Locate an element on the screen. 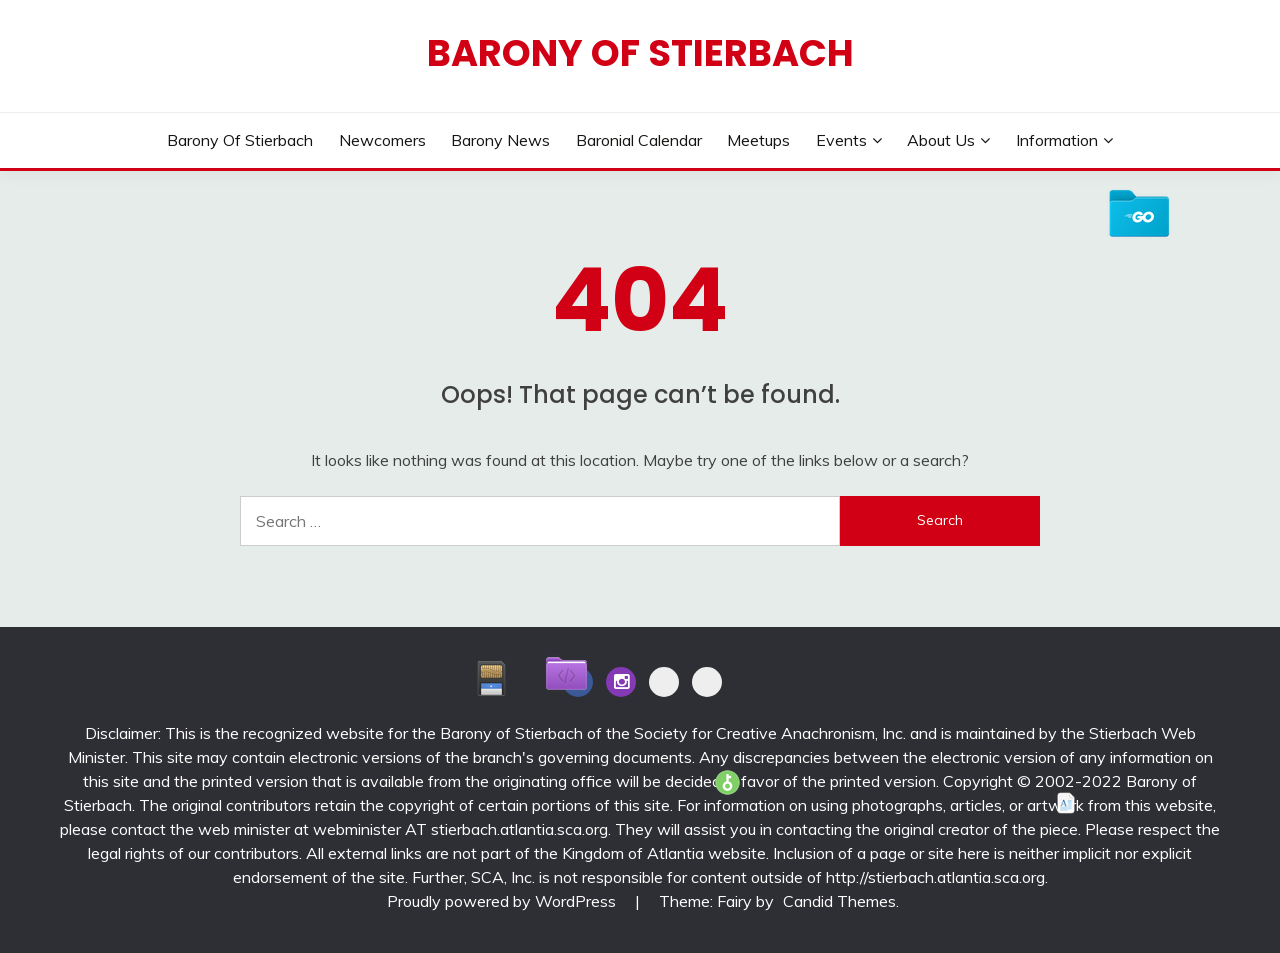  open a text document file is located at coordinates (1066, 803).